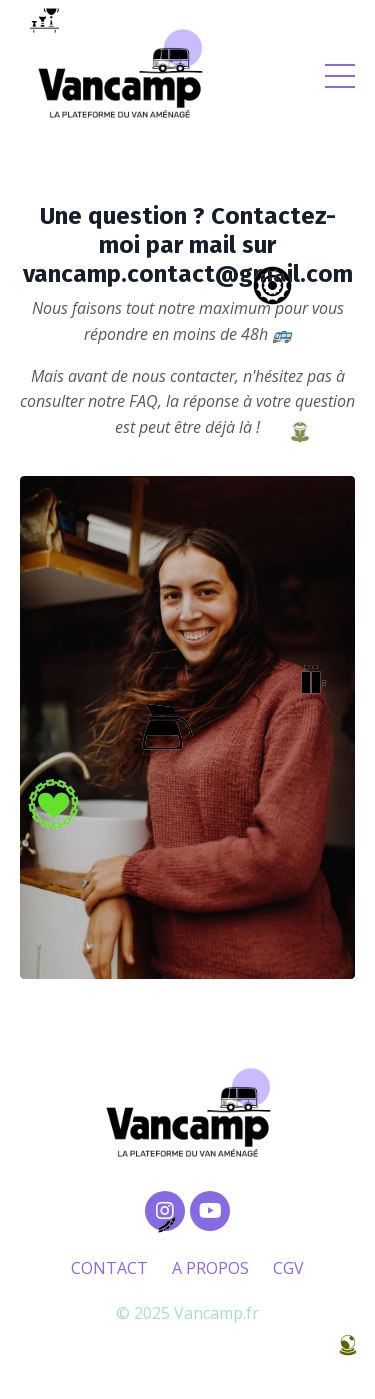 The height and width of the screenshot is (1399, 375). What do you see at coordinates (300, 432) in the screenshot?
I see `select knight or medieval warrior class` at bounding box center [300, 432].